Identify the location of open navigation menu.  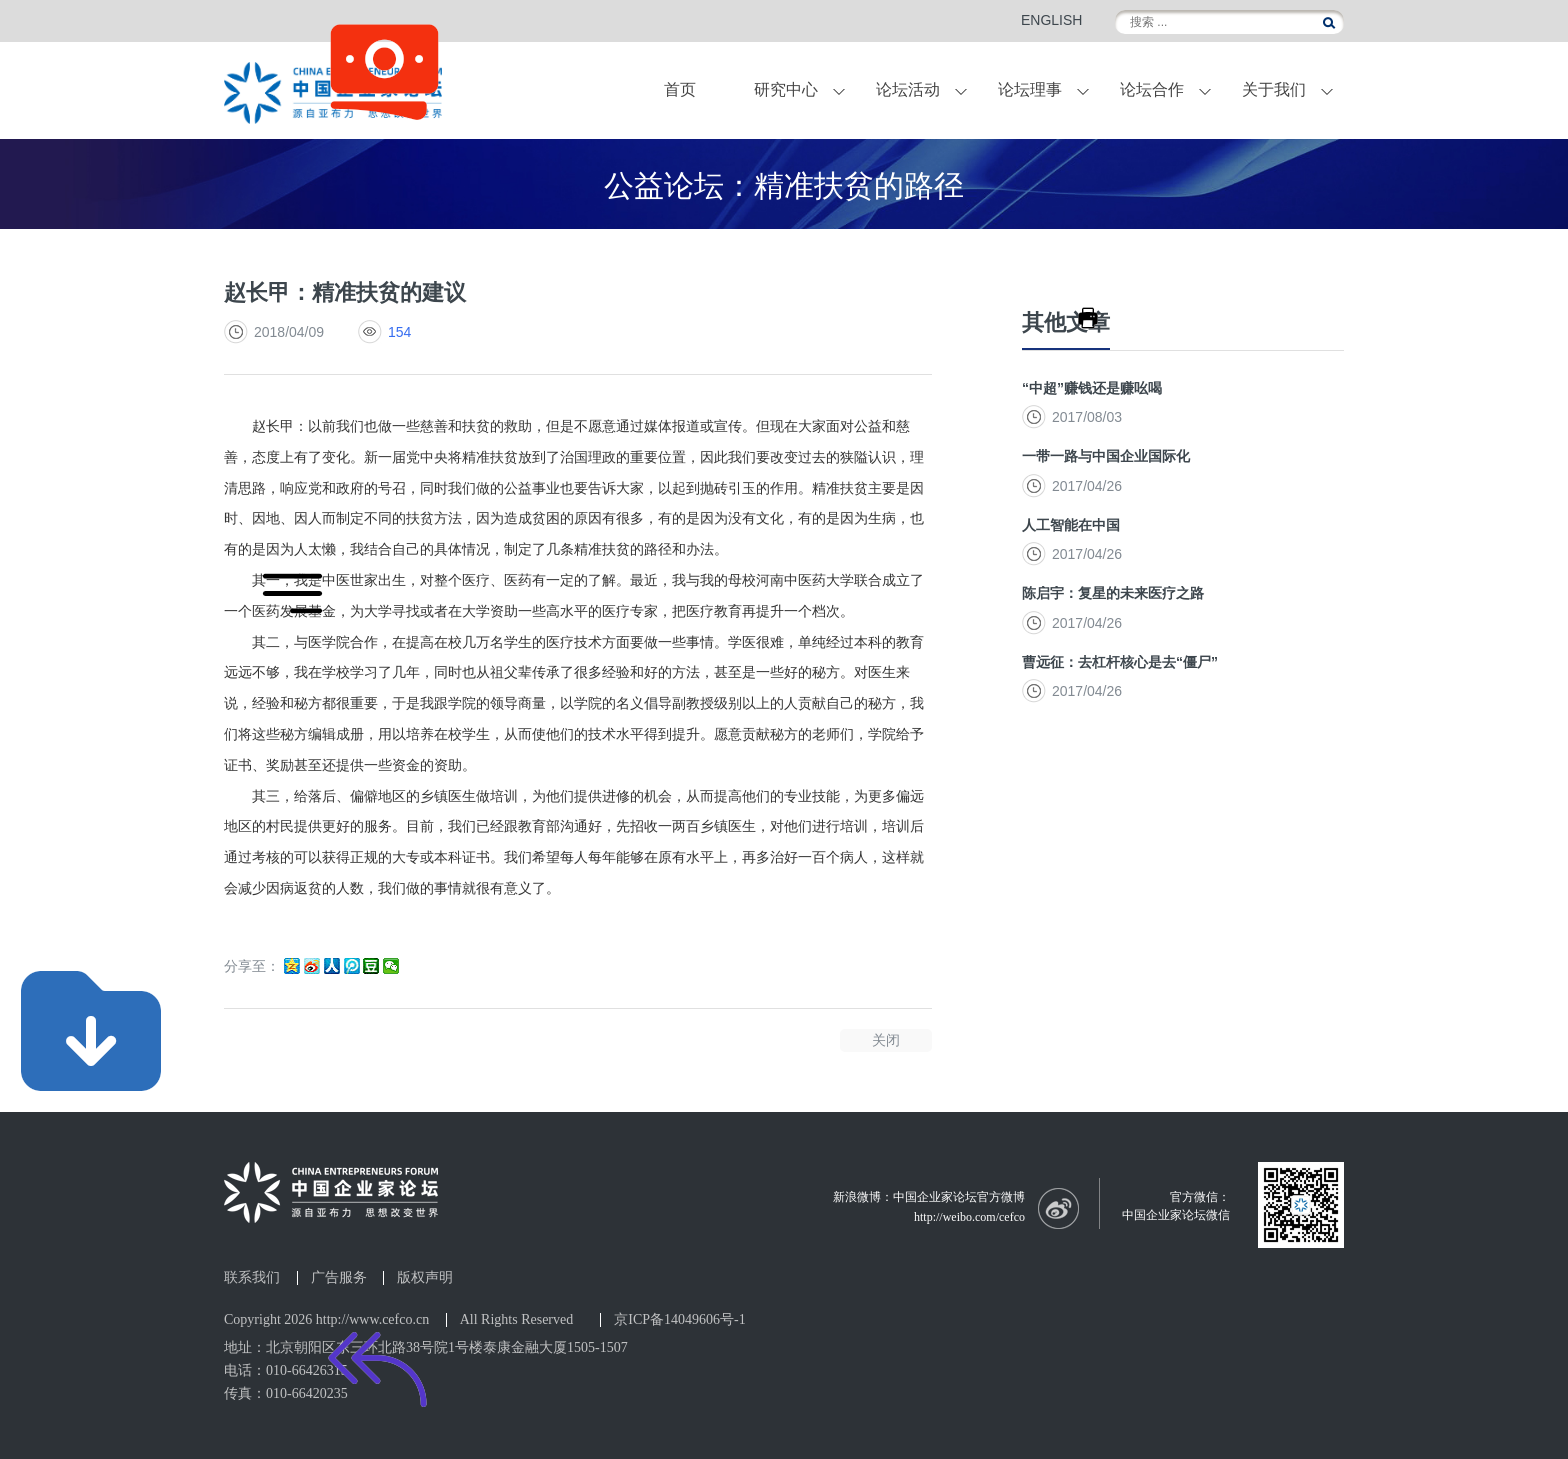
(292, 593).